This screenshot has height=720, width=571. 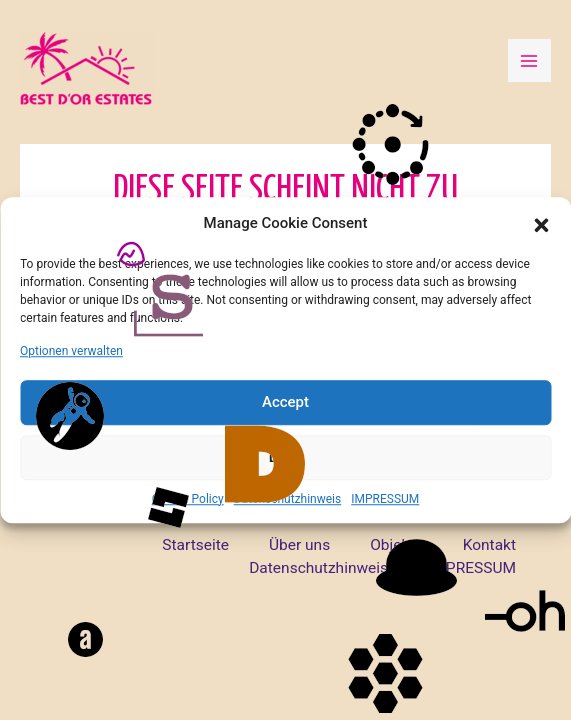 What do you see at coordinates (85, 639) in the screenshot?
I see `visit alamy stock photo website` at bounding box center [85, 639].